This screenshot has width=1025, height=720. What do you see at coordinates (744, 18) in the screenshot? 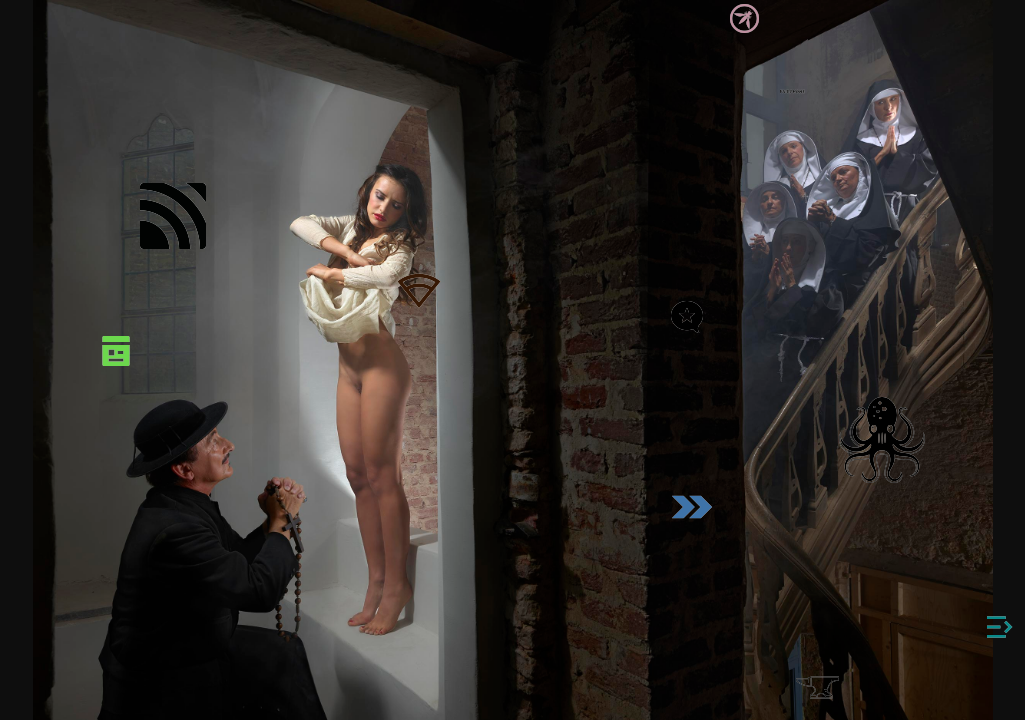
I see `OWASP (Open Web Application Security Project) logo` at bounding box center [744, 18].